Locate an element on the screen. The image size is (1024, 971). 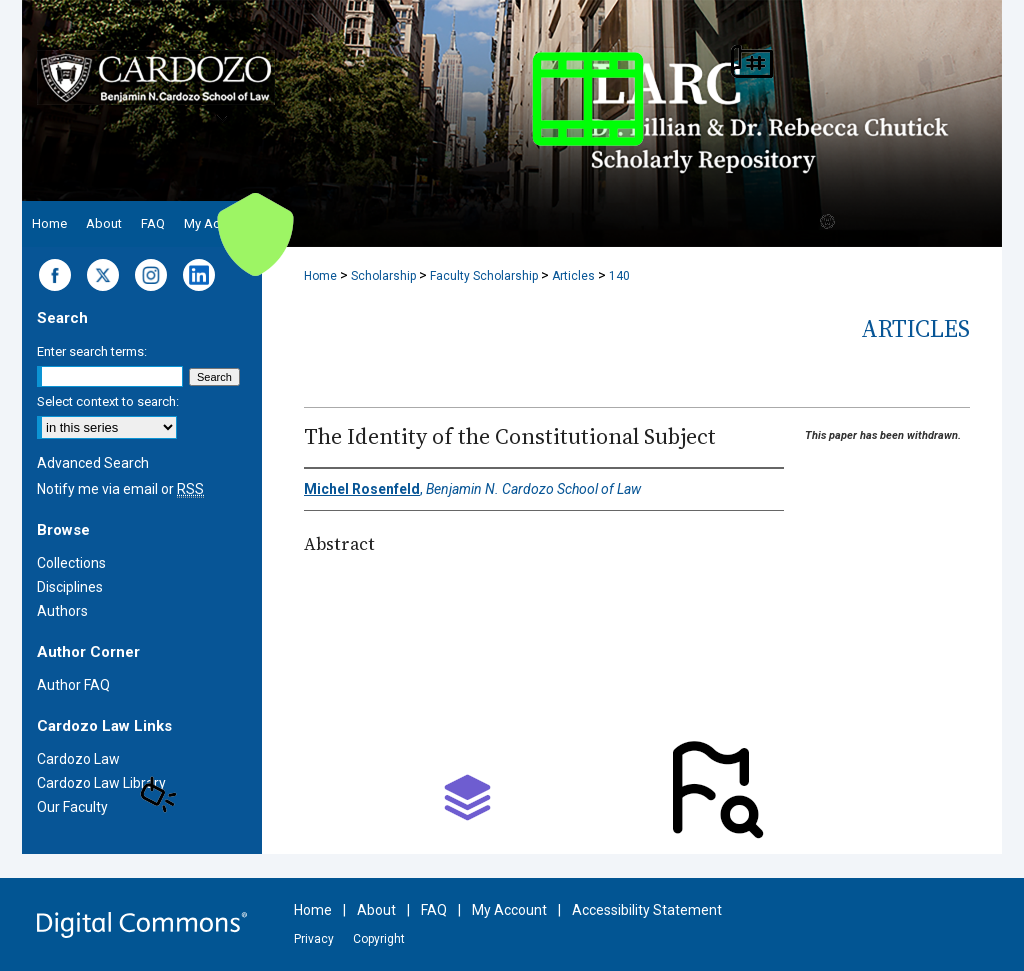
indicates an outgoing call that wasn't answered is located at coordinates (222, 118).